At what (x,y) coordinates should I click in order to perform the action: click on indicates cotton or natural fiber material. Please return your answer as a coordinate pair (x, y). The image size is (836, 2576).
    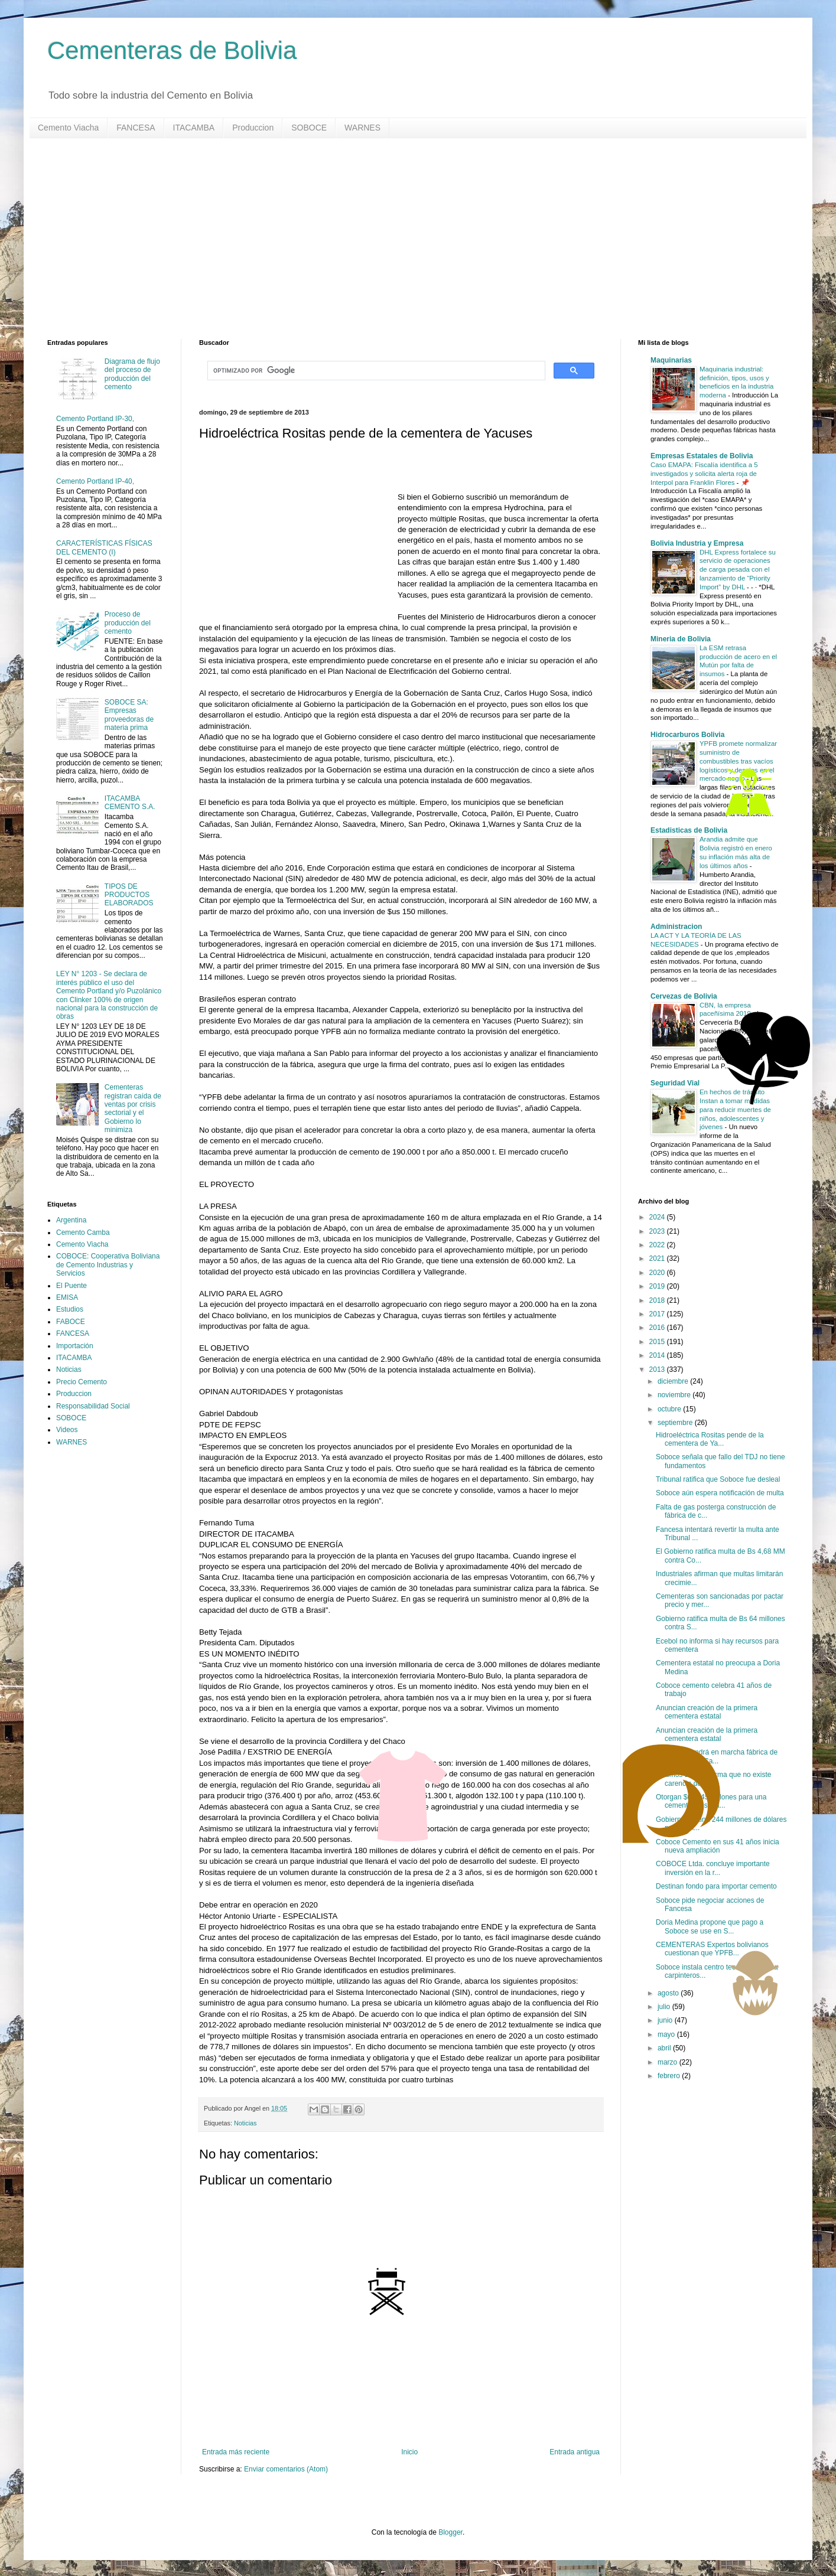
    Looking at the image, I should click on (763, 1058).